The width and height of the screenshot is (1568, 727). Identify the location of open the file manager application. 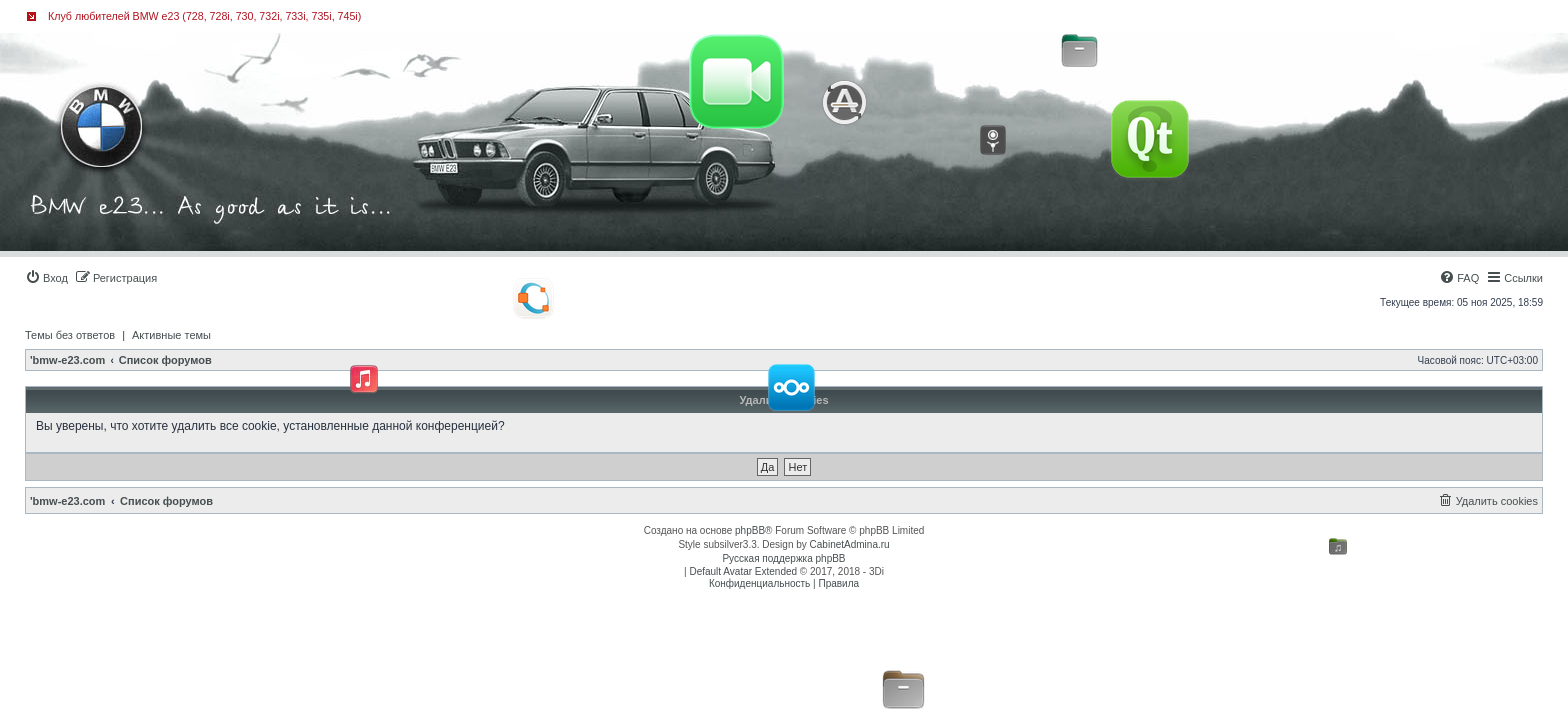
(1079, 50).